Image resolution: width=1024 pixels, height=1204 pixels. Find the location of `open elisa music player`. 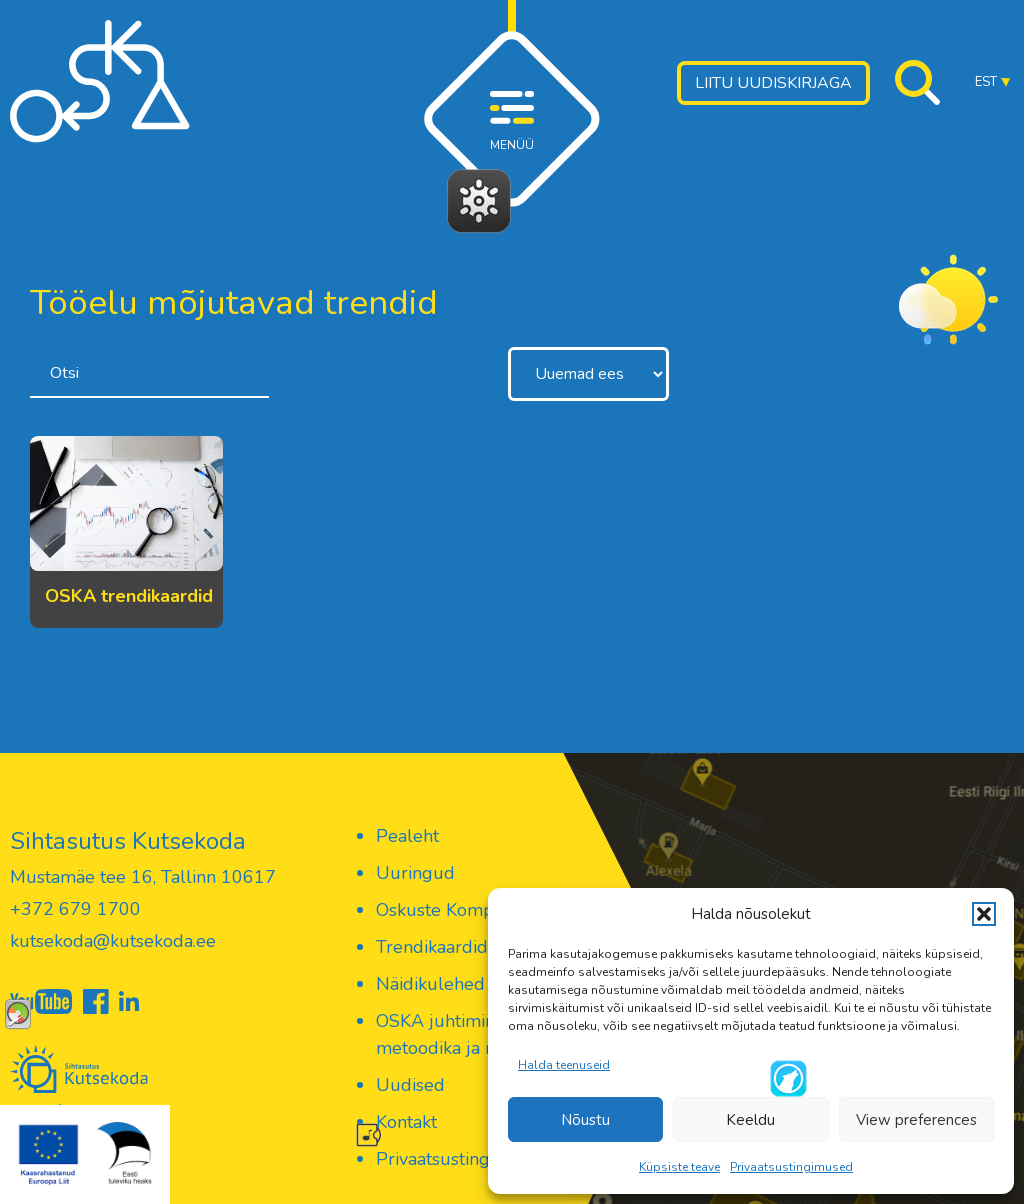

open elisa music player is located at coordinates (368, 1135).